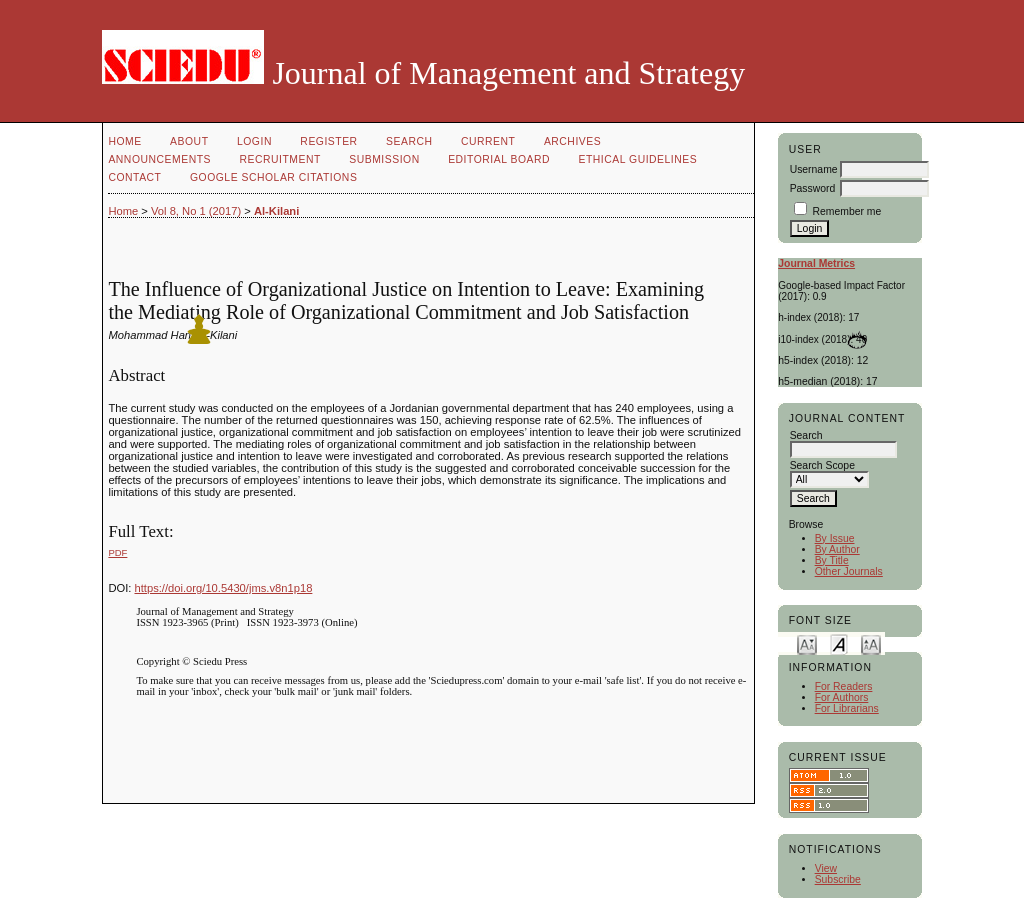 This screenshot has height=924, width=1024. I want to click on activate fire shield or protective ability, so click(857, 340).